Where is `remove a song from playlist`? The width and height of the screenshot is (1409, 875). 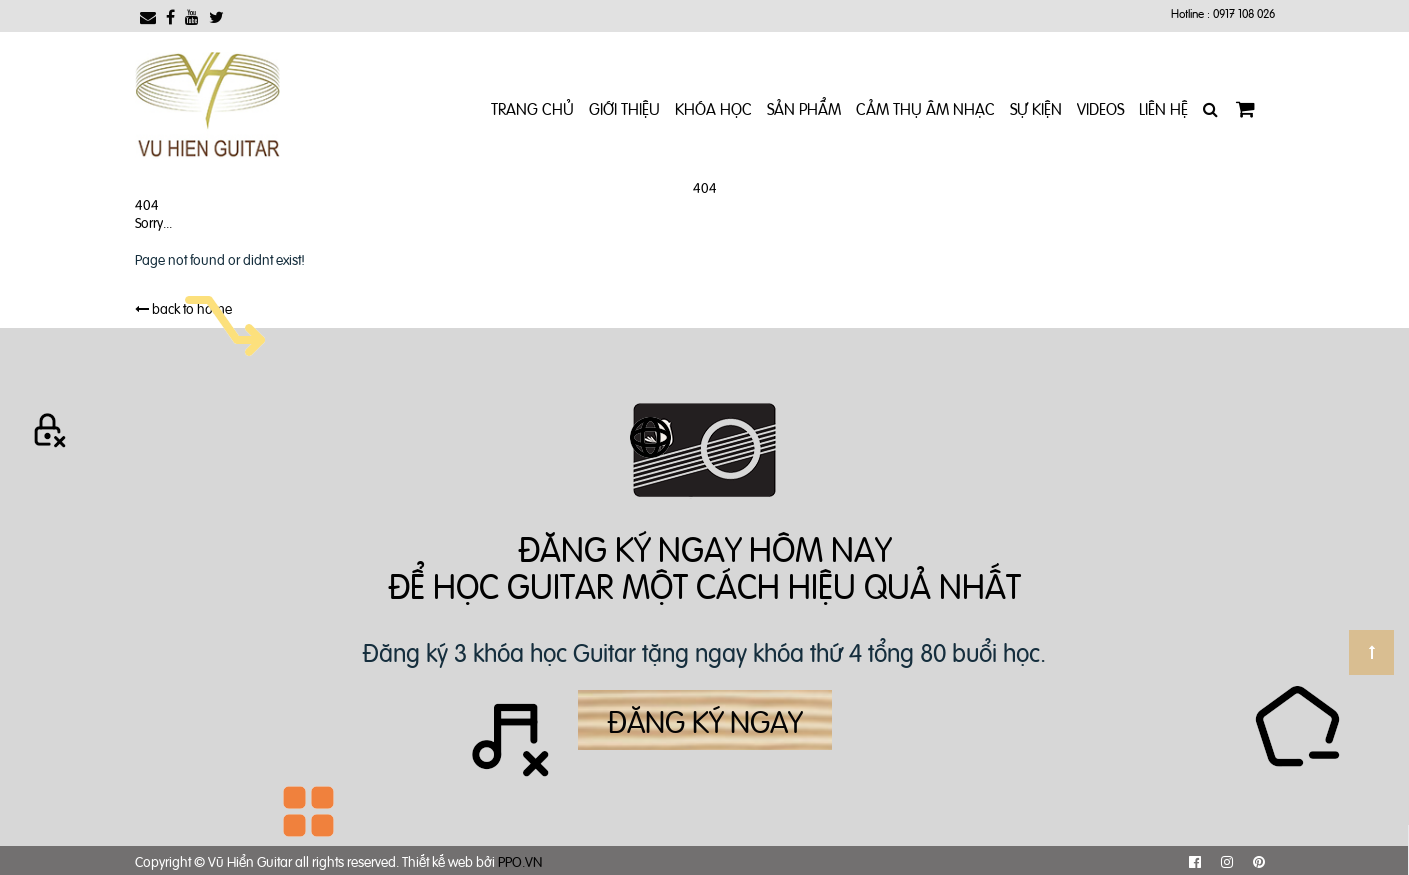 remove a song from playlist is located at coordinates (508, 736).